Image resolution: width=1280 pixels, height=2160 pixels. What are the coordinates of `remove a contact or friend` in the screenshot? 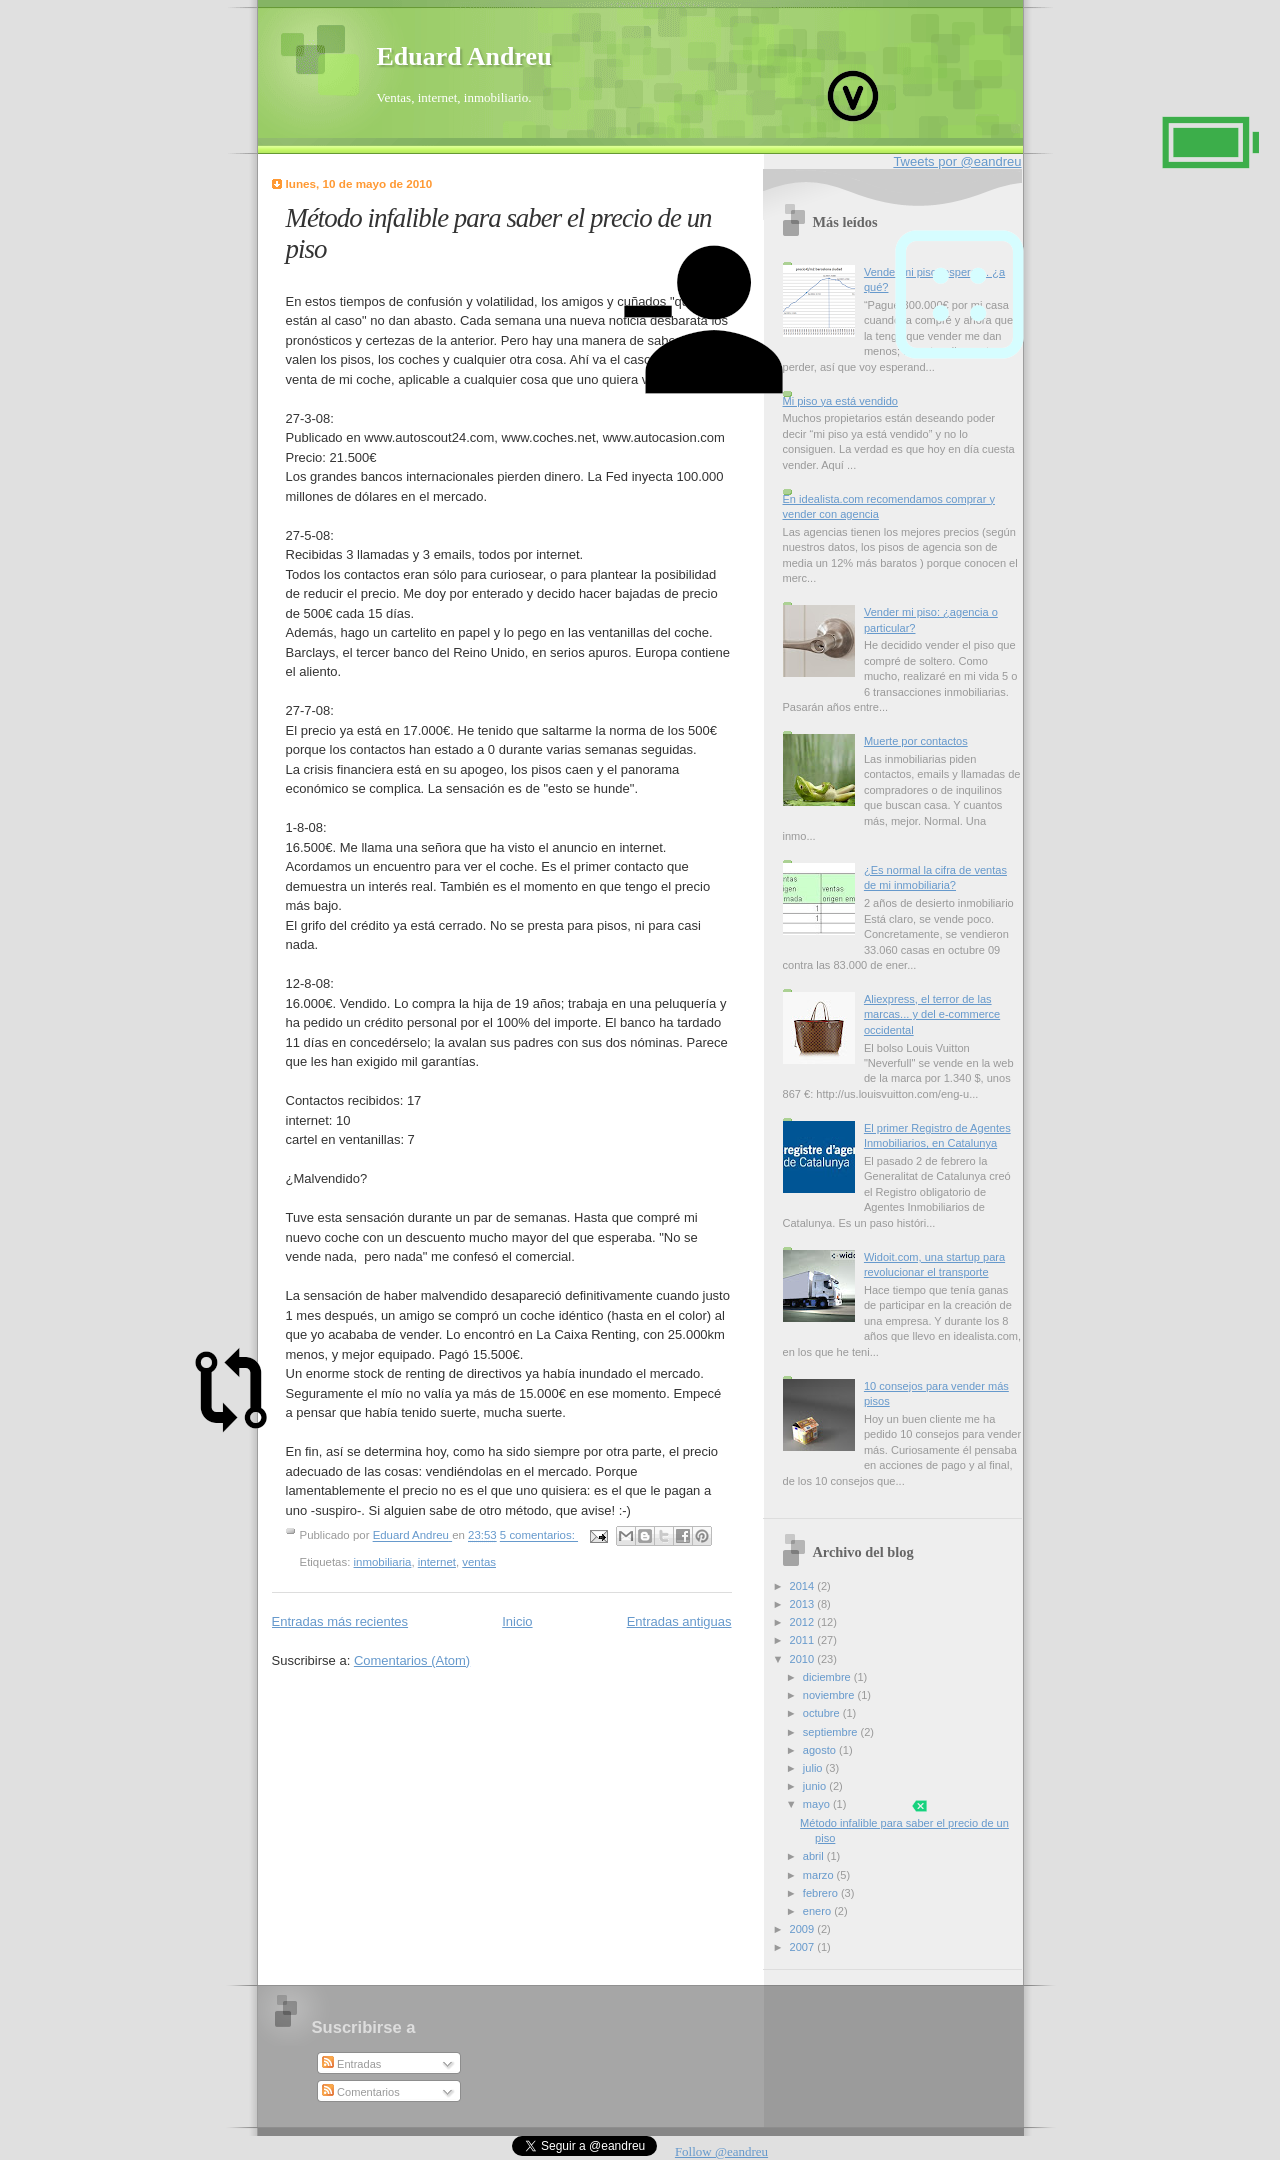 It's located at (703, 319).